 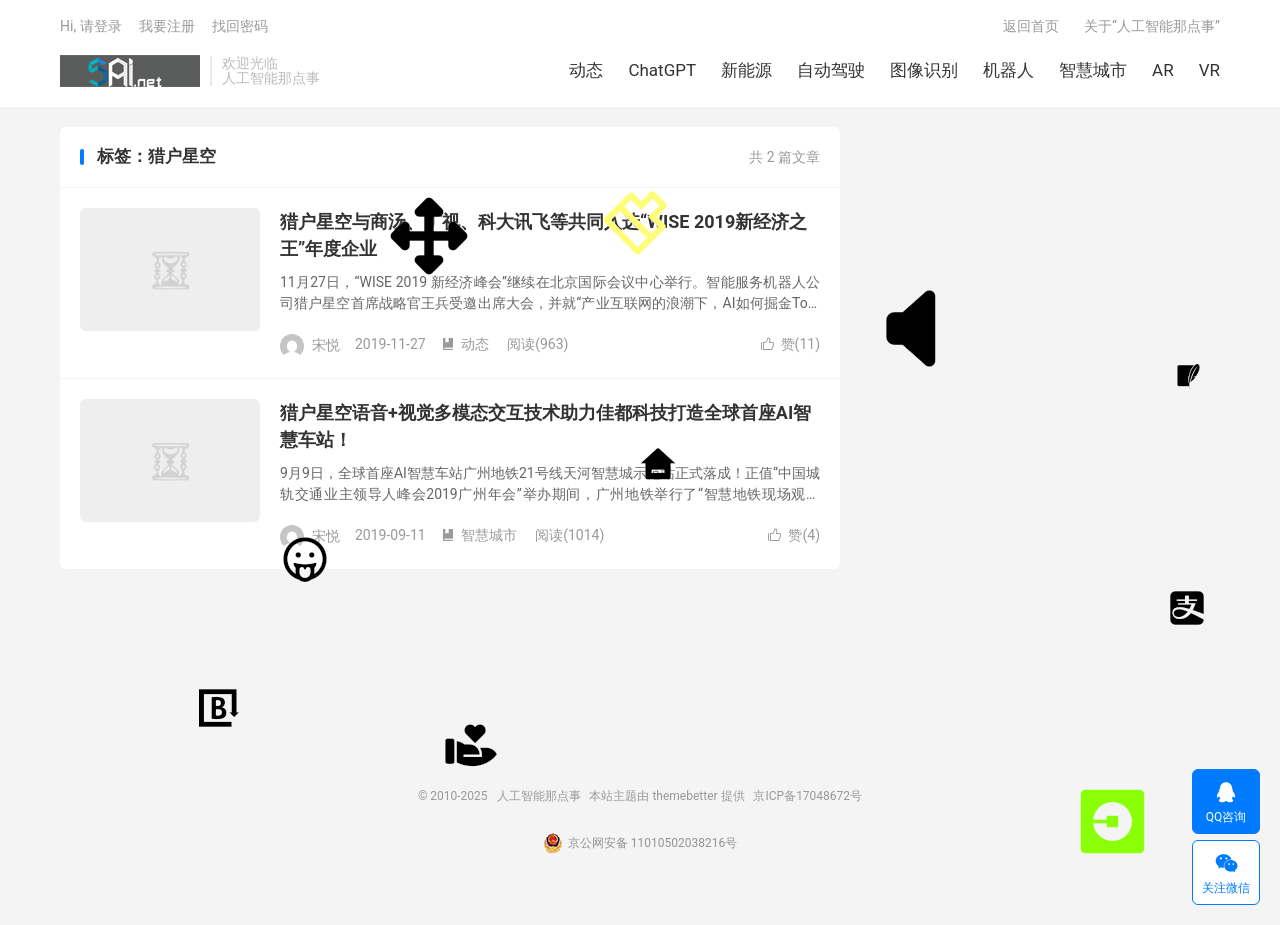 I want to click on pay with Alipay, so click(x=1187, y=608).